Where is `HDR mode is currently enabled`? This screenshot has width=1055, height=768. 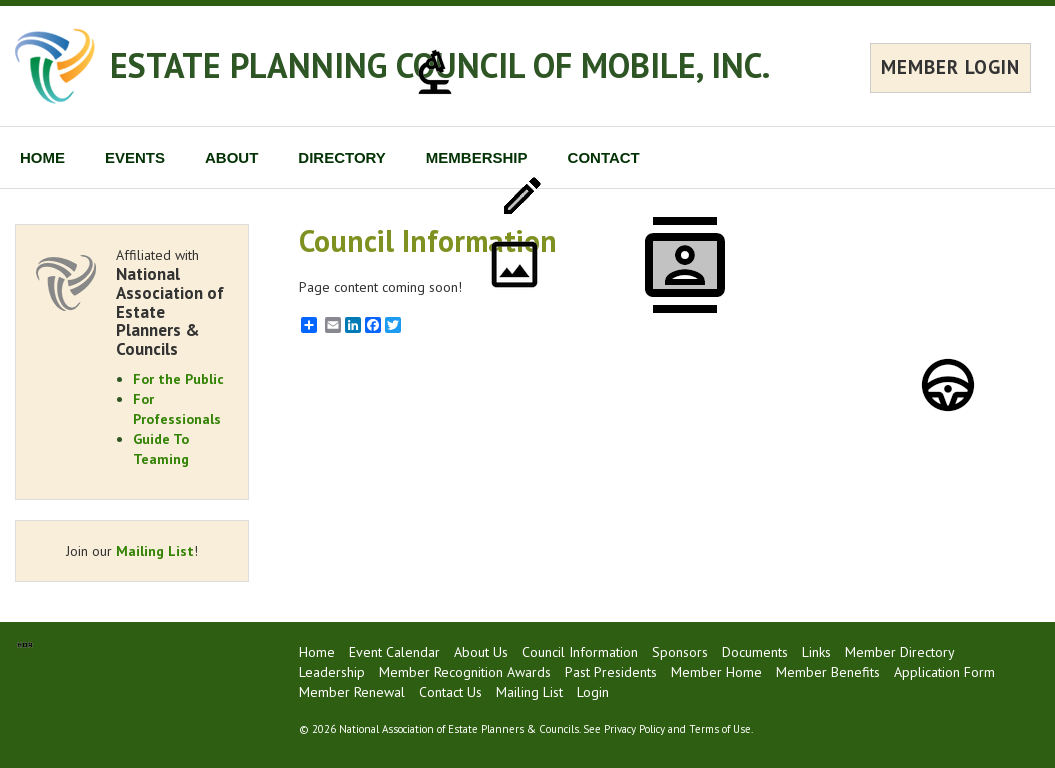
HDR mode is currently enabled is located at coordinates (25, 645).